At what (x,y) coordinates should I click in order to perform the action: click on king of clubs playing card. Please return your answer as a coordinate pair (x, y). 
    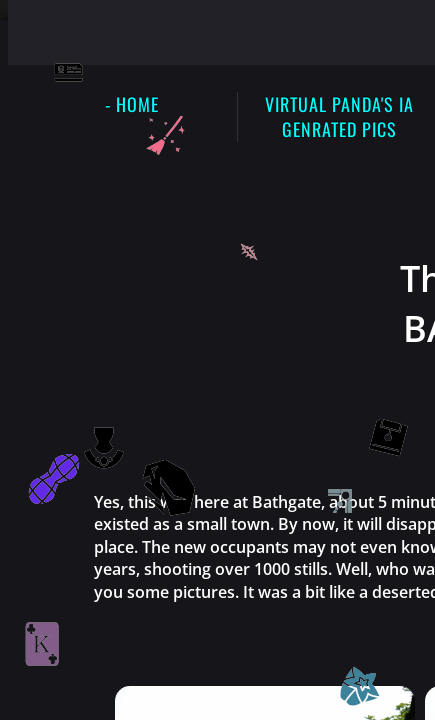
    Looking at the image, I should click on (42, 644).